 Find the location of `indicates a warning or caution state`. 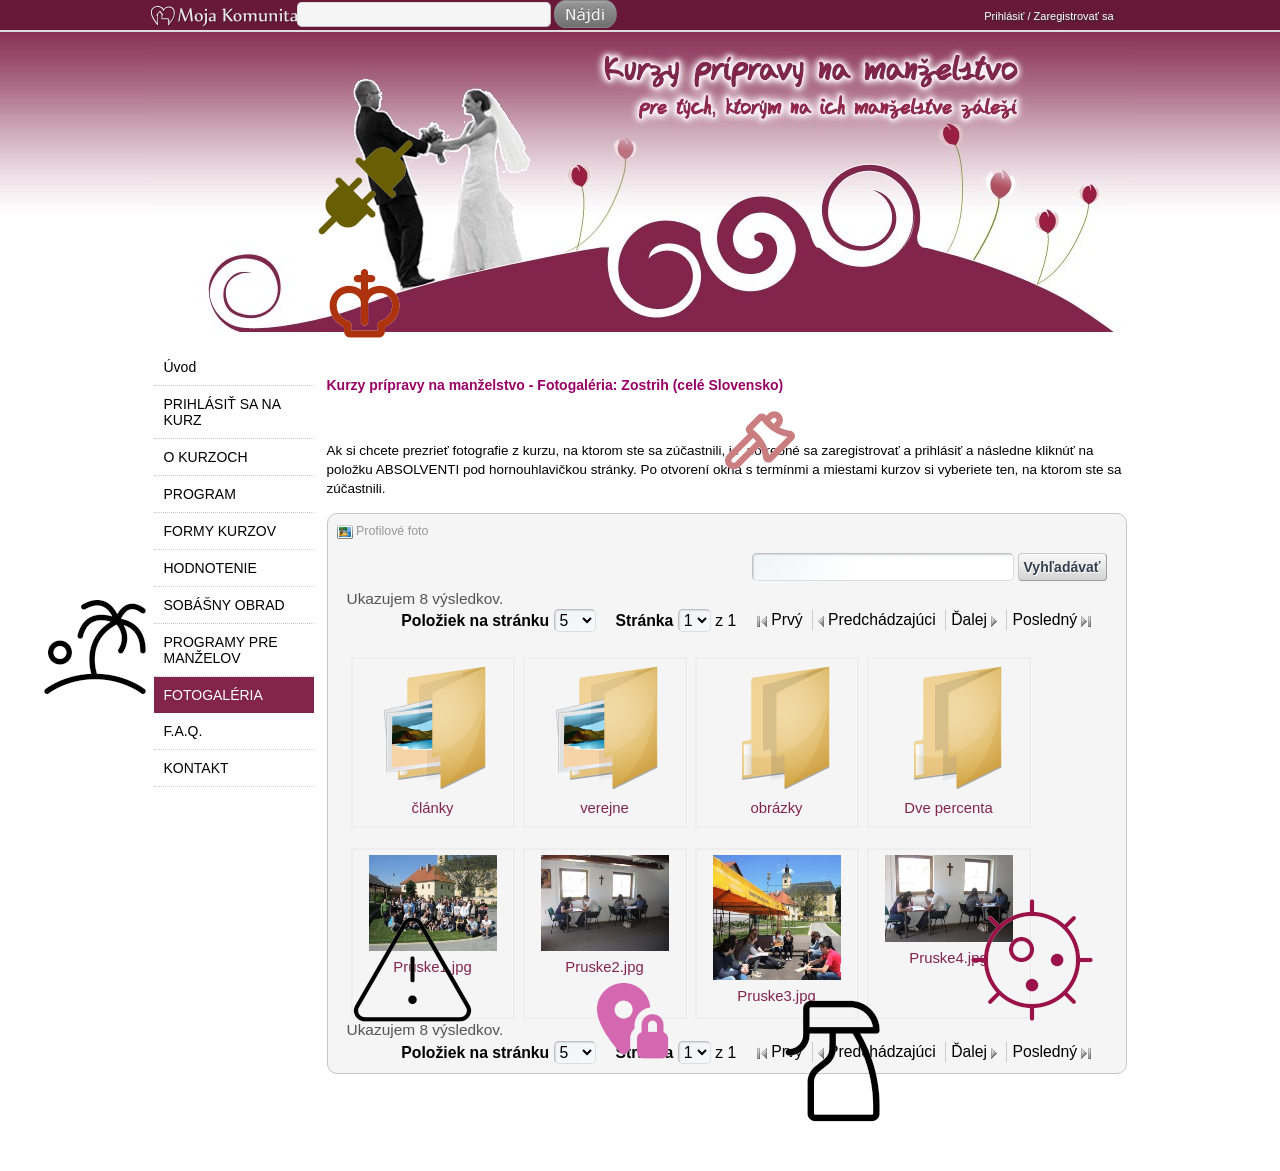

indicates a warning or caution state is located at coordinates (412, 971).